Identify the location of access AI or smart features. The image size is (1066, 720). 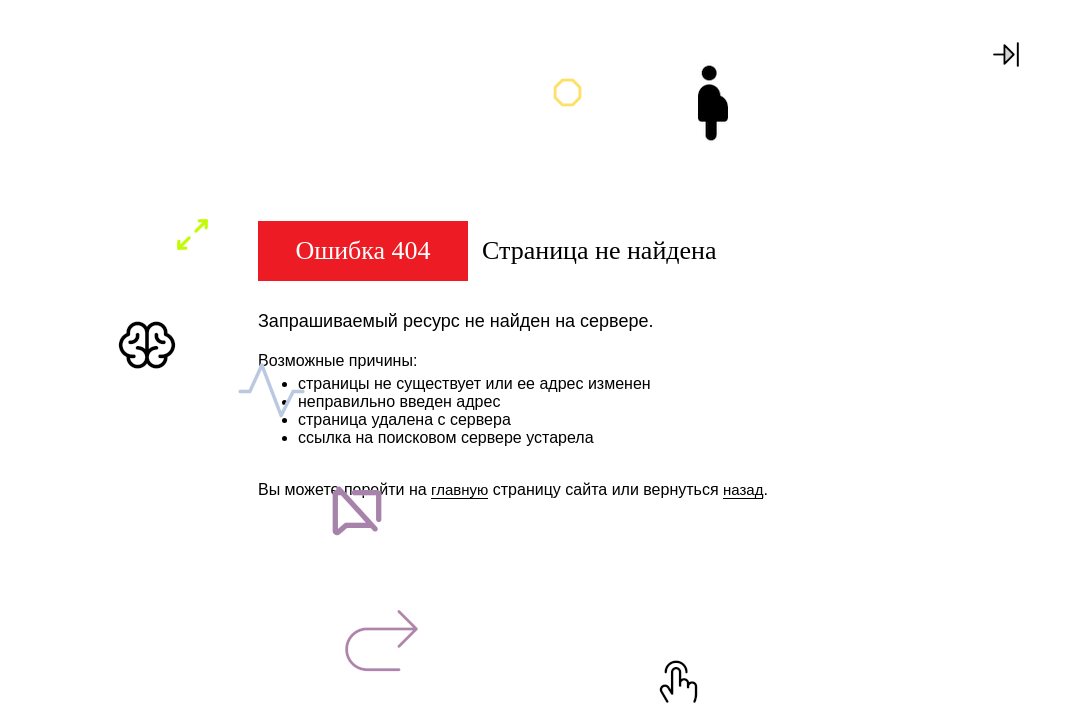
(147, 346).